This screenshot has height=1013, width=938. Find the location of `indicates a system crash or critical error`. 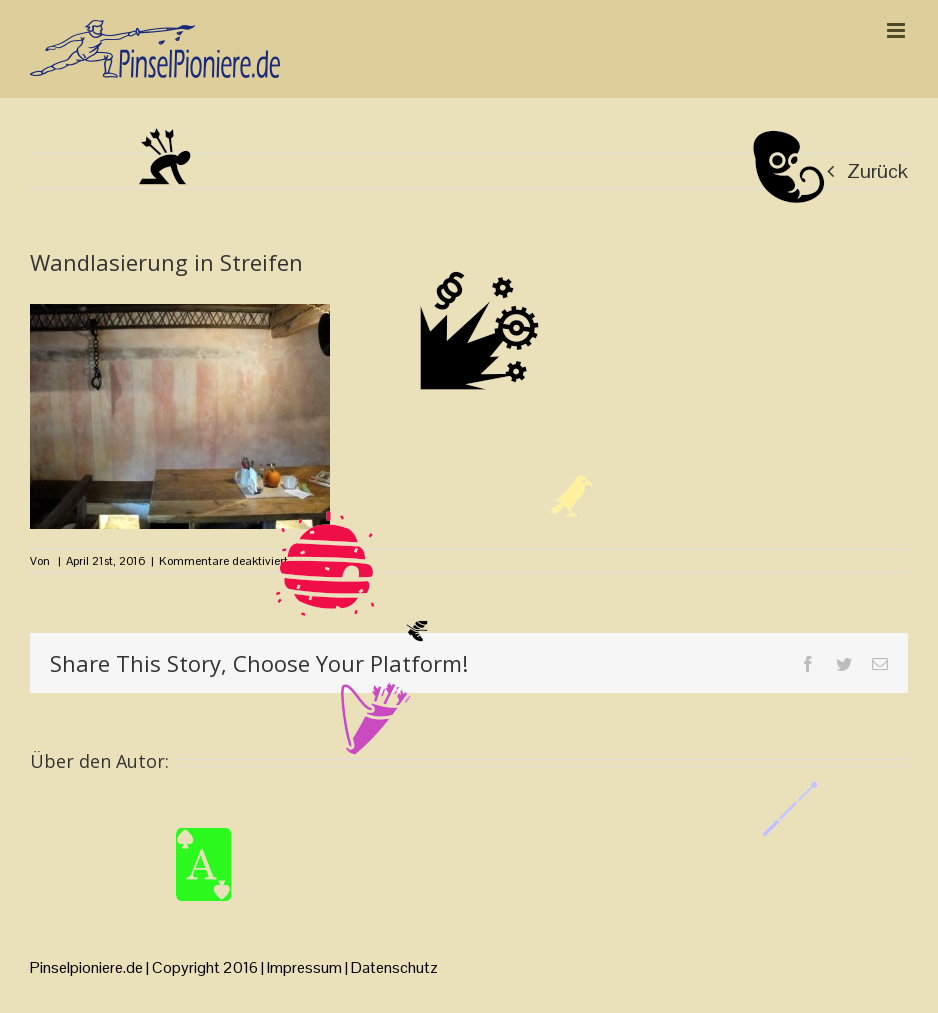

indicates a system crash or critical error is located at coordinates (480, 329).